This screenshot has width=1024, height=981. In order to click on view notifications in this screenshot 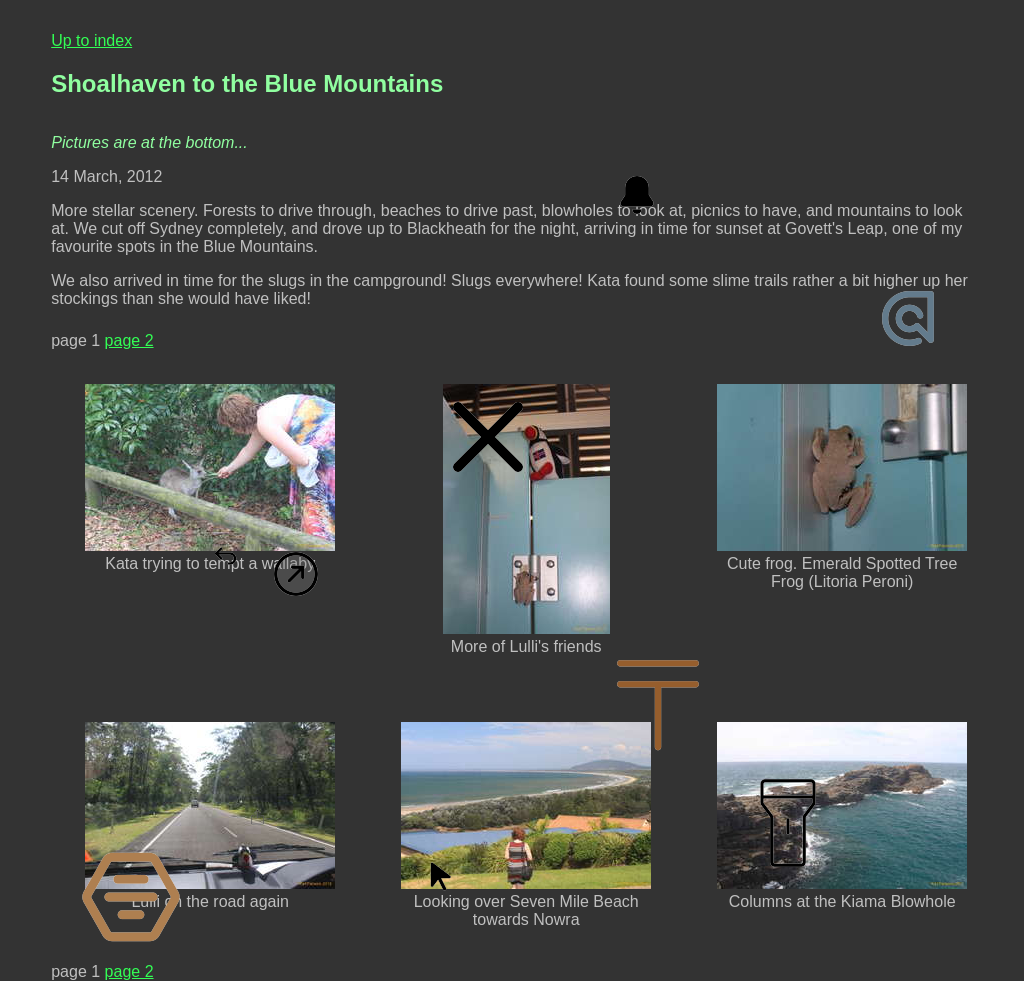, I will do `click(637, 195)`.